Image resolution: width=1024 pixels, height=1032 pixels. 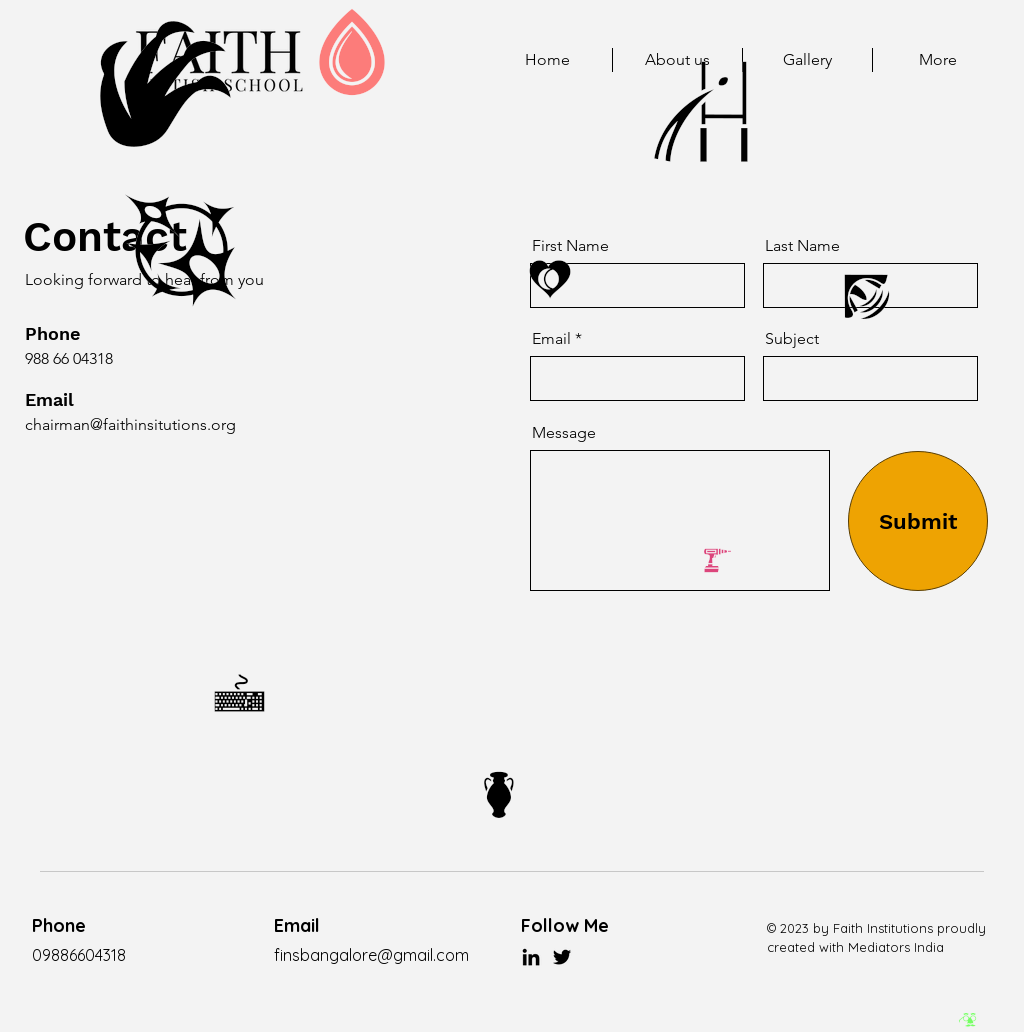 I want to click on enemy grab or grapple attack in a game, so click(x=165, y=81).